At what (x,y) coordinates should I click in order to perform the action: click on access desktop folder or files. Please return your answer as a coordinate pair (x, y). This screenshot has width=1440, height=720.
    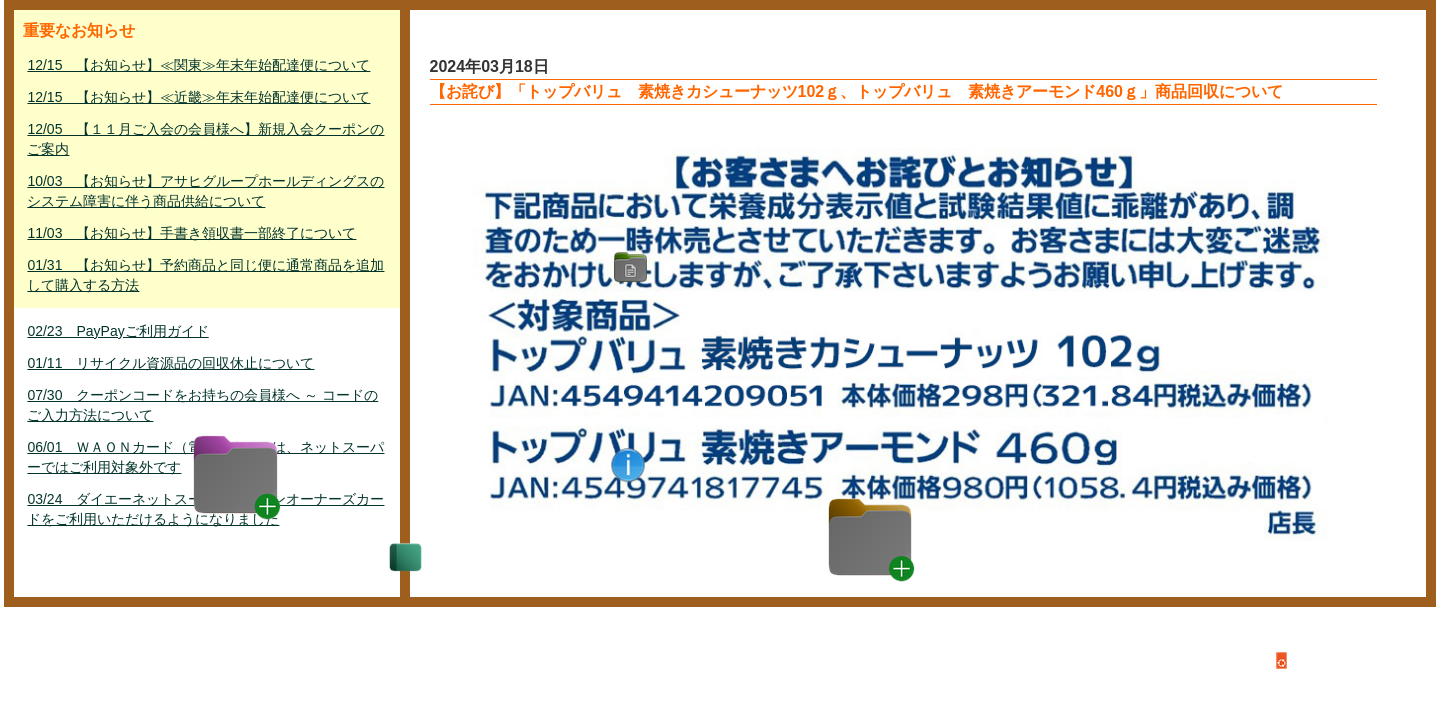
    Looking at the image, I should click on (405, 556).